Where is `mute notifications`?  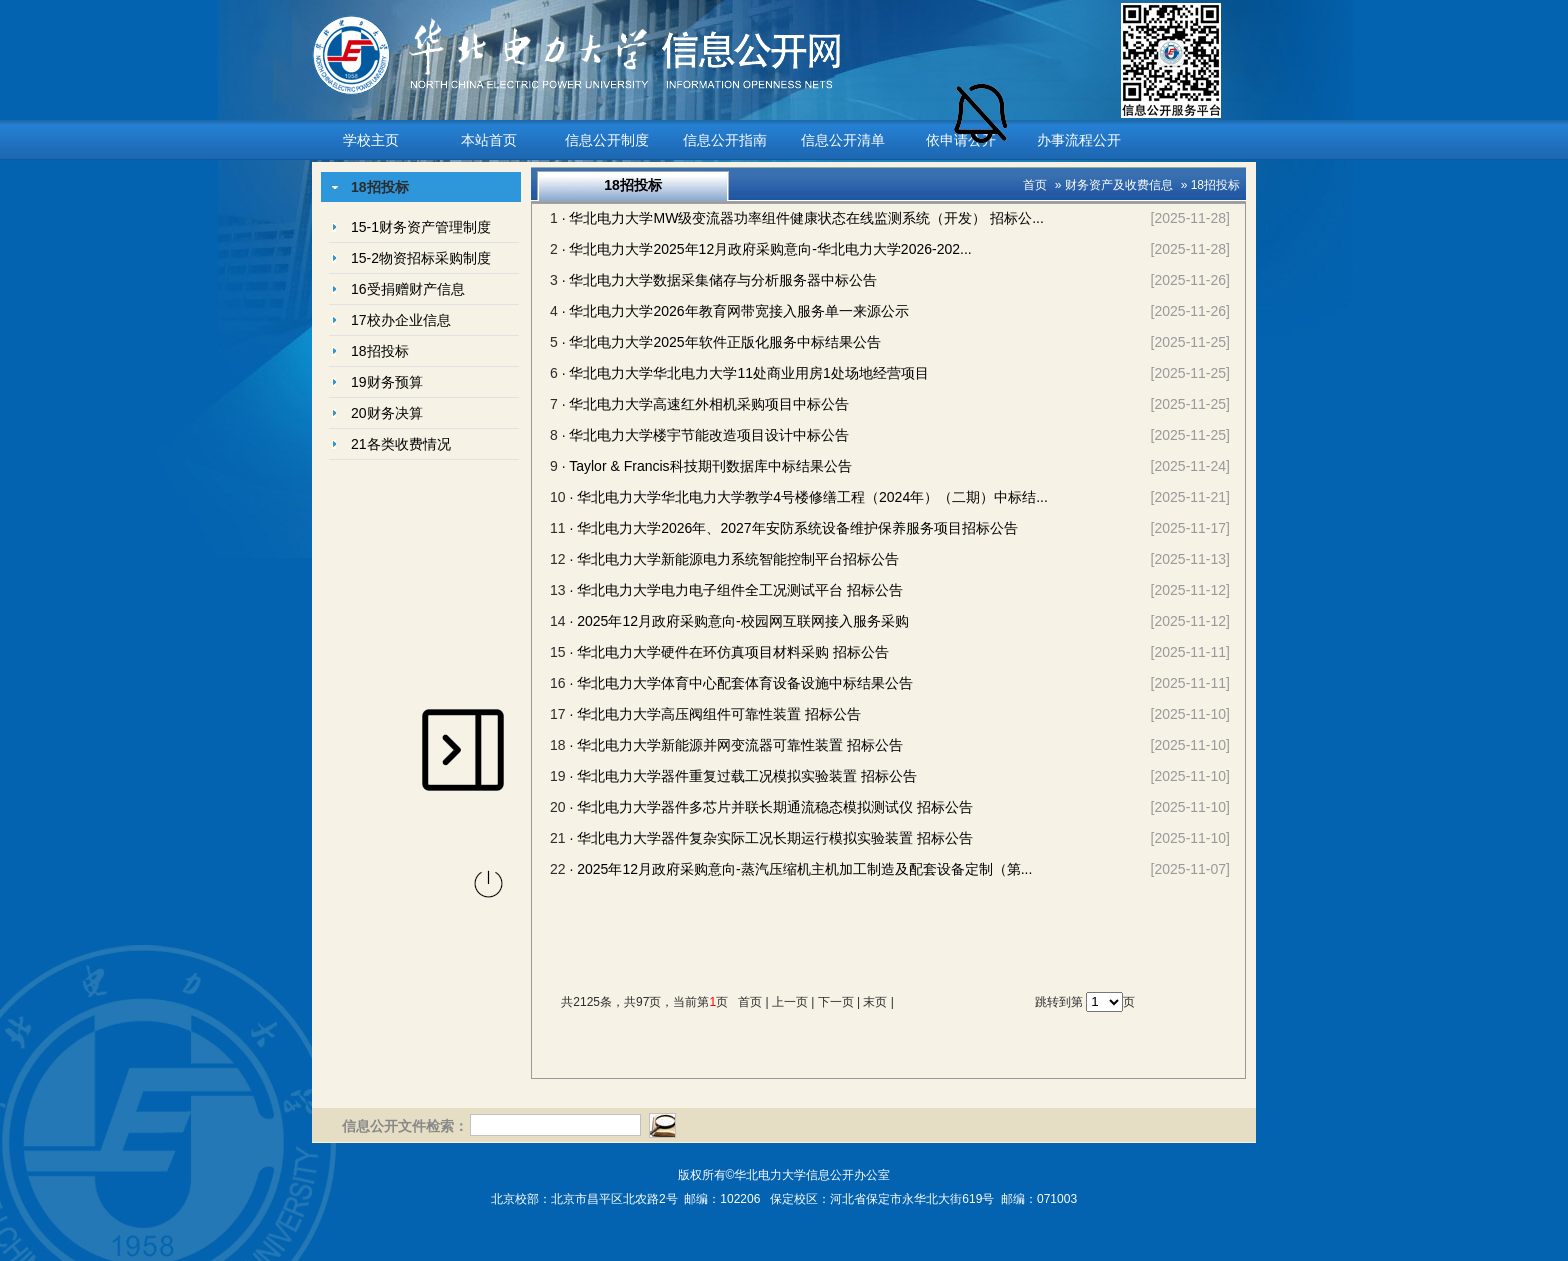
mute notifications is located at coordinates (981, 113).